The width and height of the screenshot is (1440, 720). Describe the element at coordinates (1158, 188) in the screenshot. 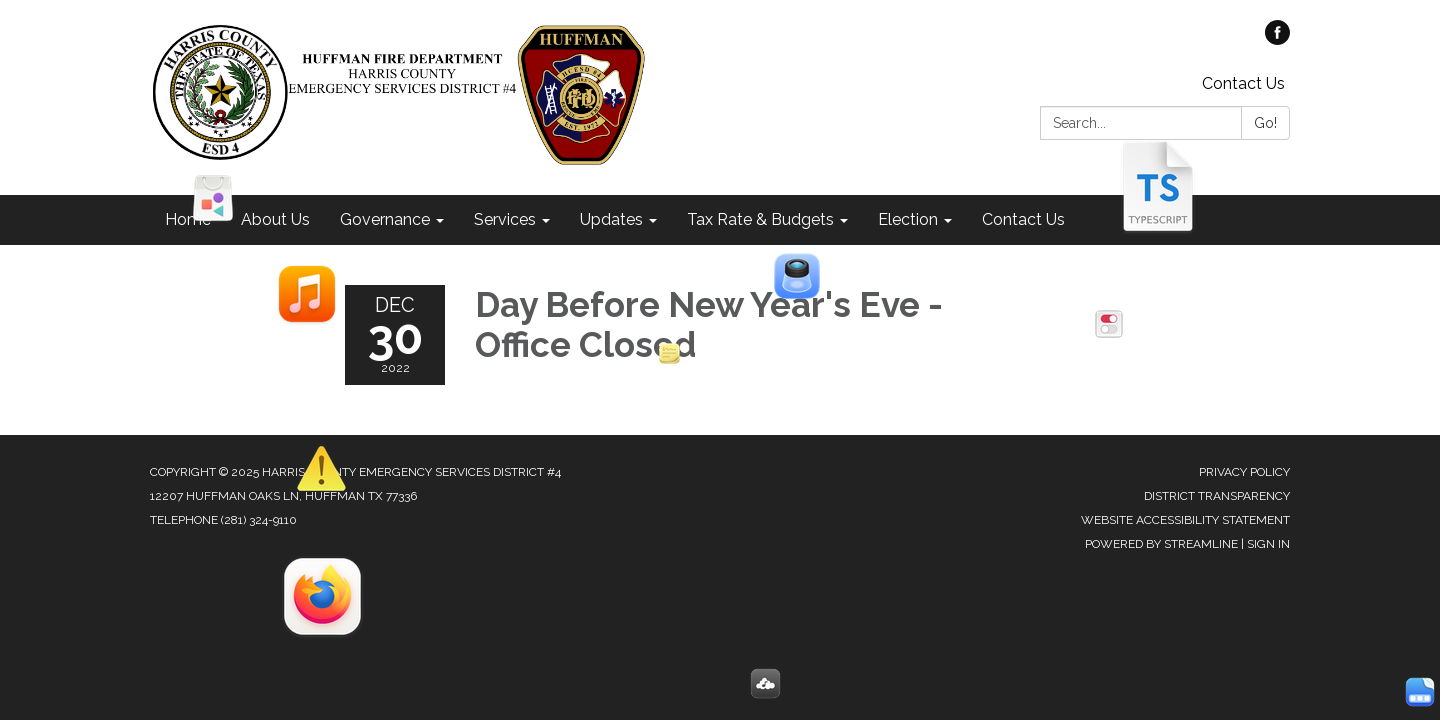

I see `a typescript source code file` at that location.